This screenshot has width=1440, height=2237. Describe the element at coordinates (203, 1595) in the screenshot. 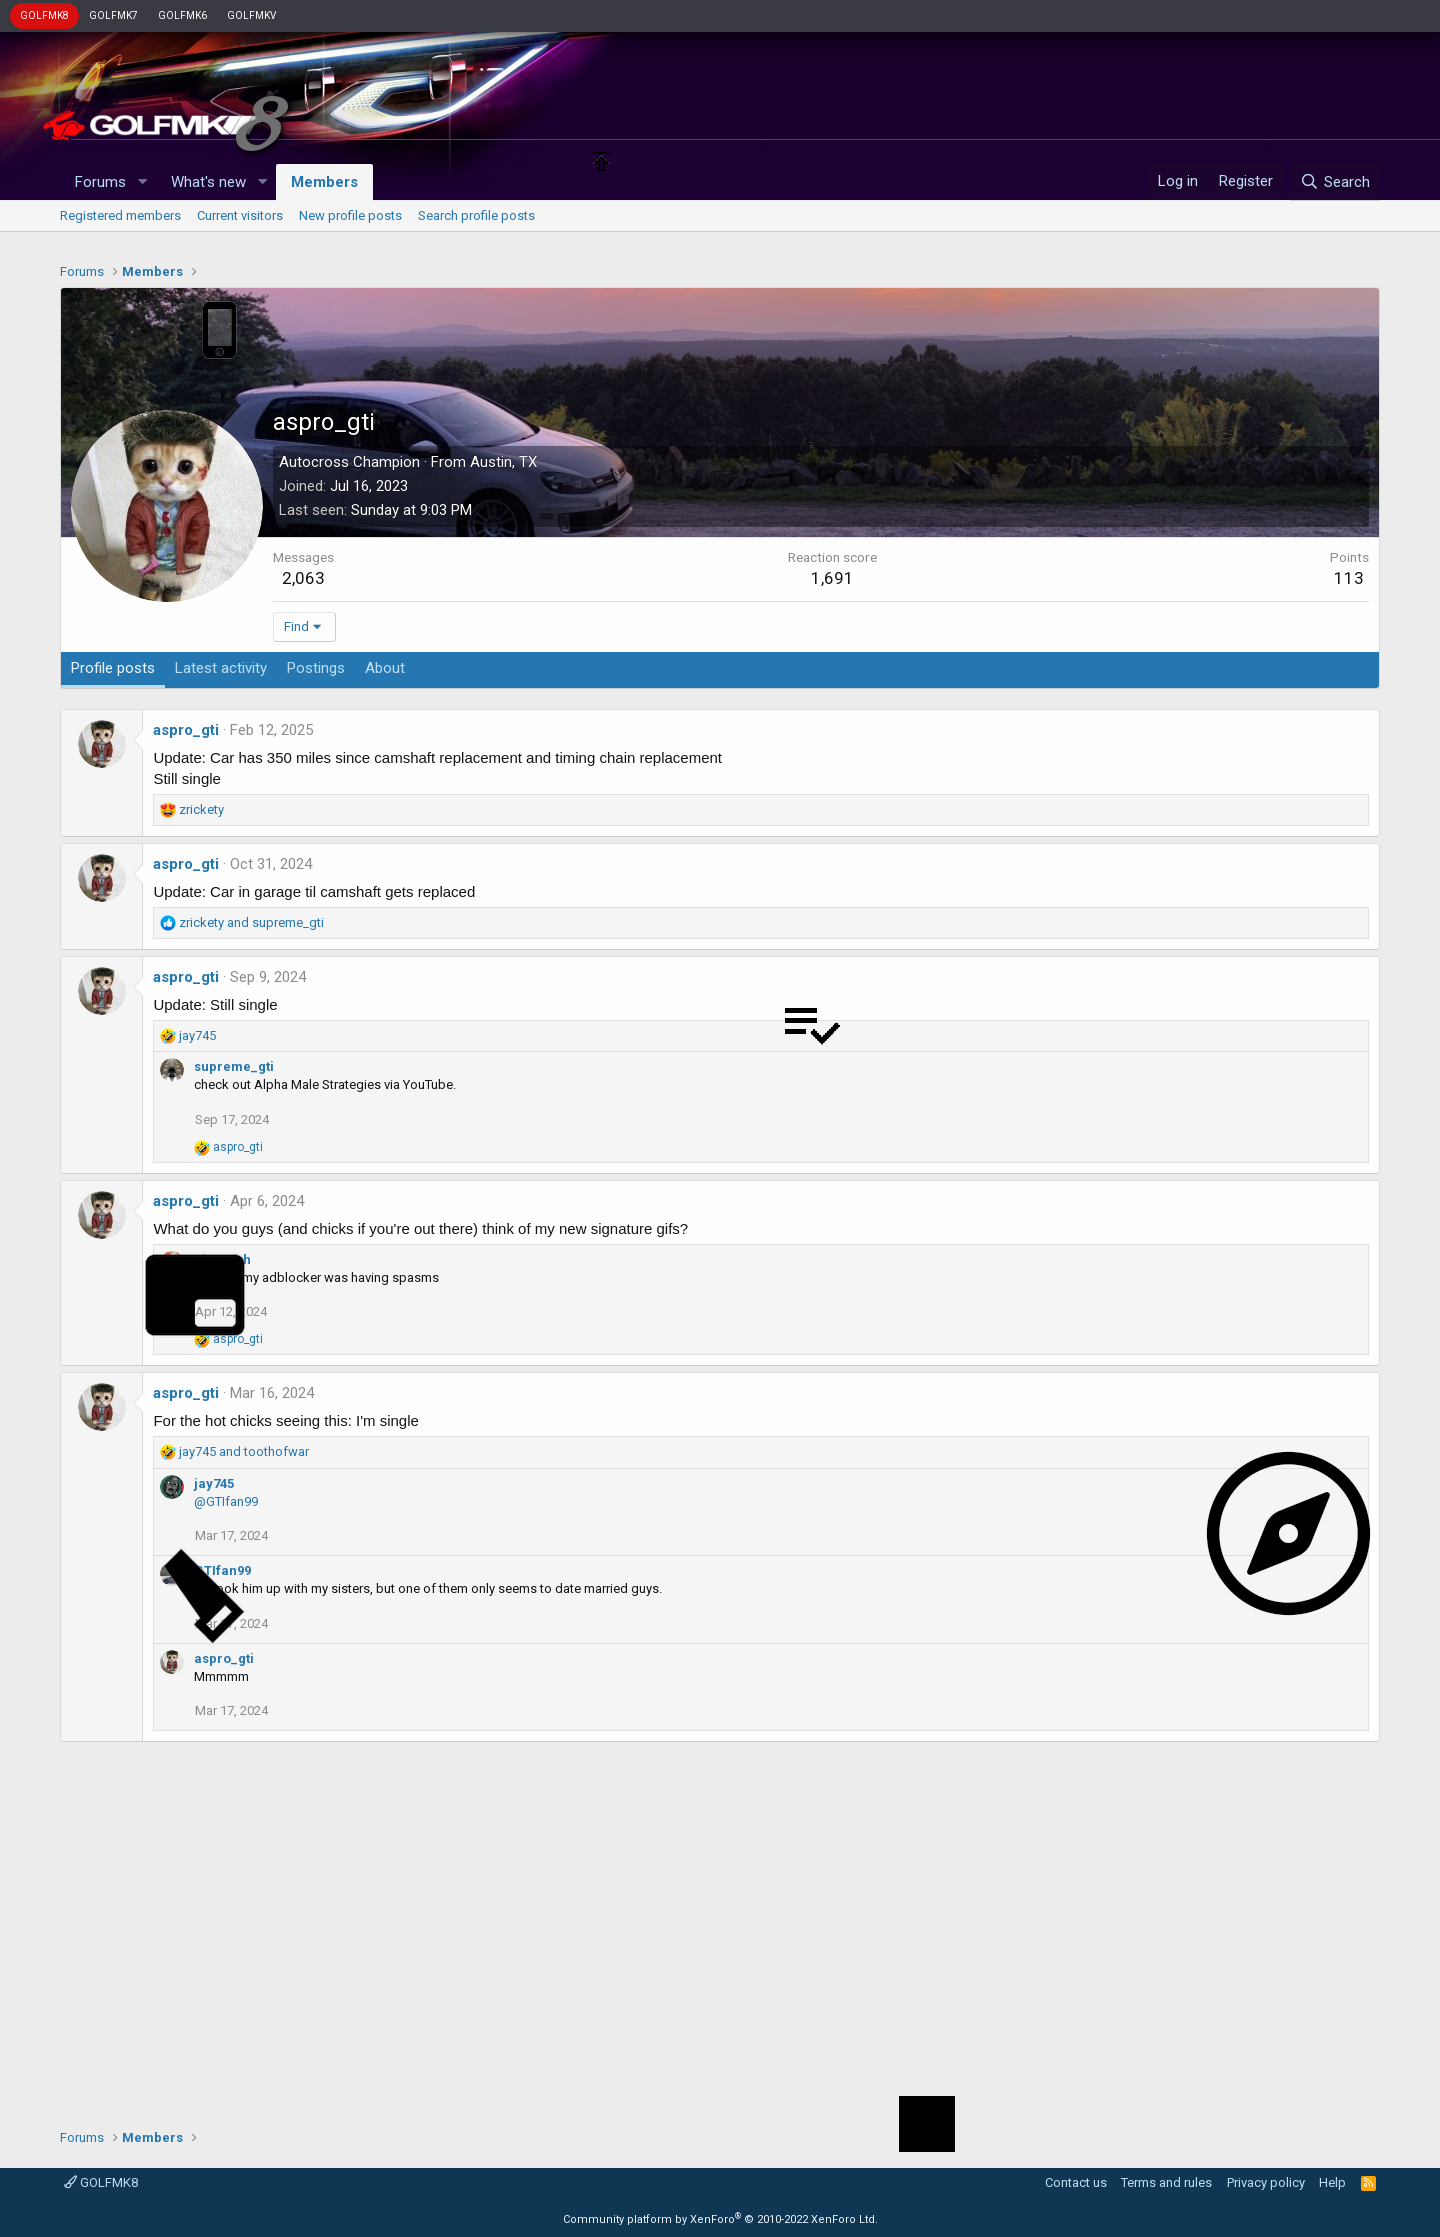

I see `find carpentry or woodworking services` at that location.